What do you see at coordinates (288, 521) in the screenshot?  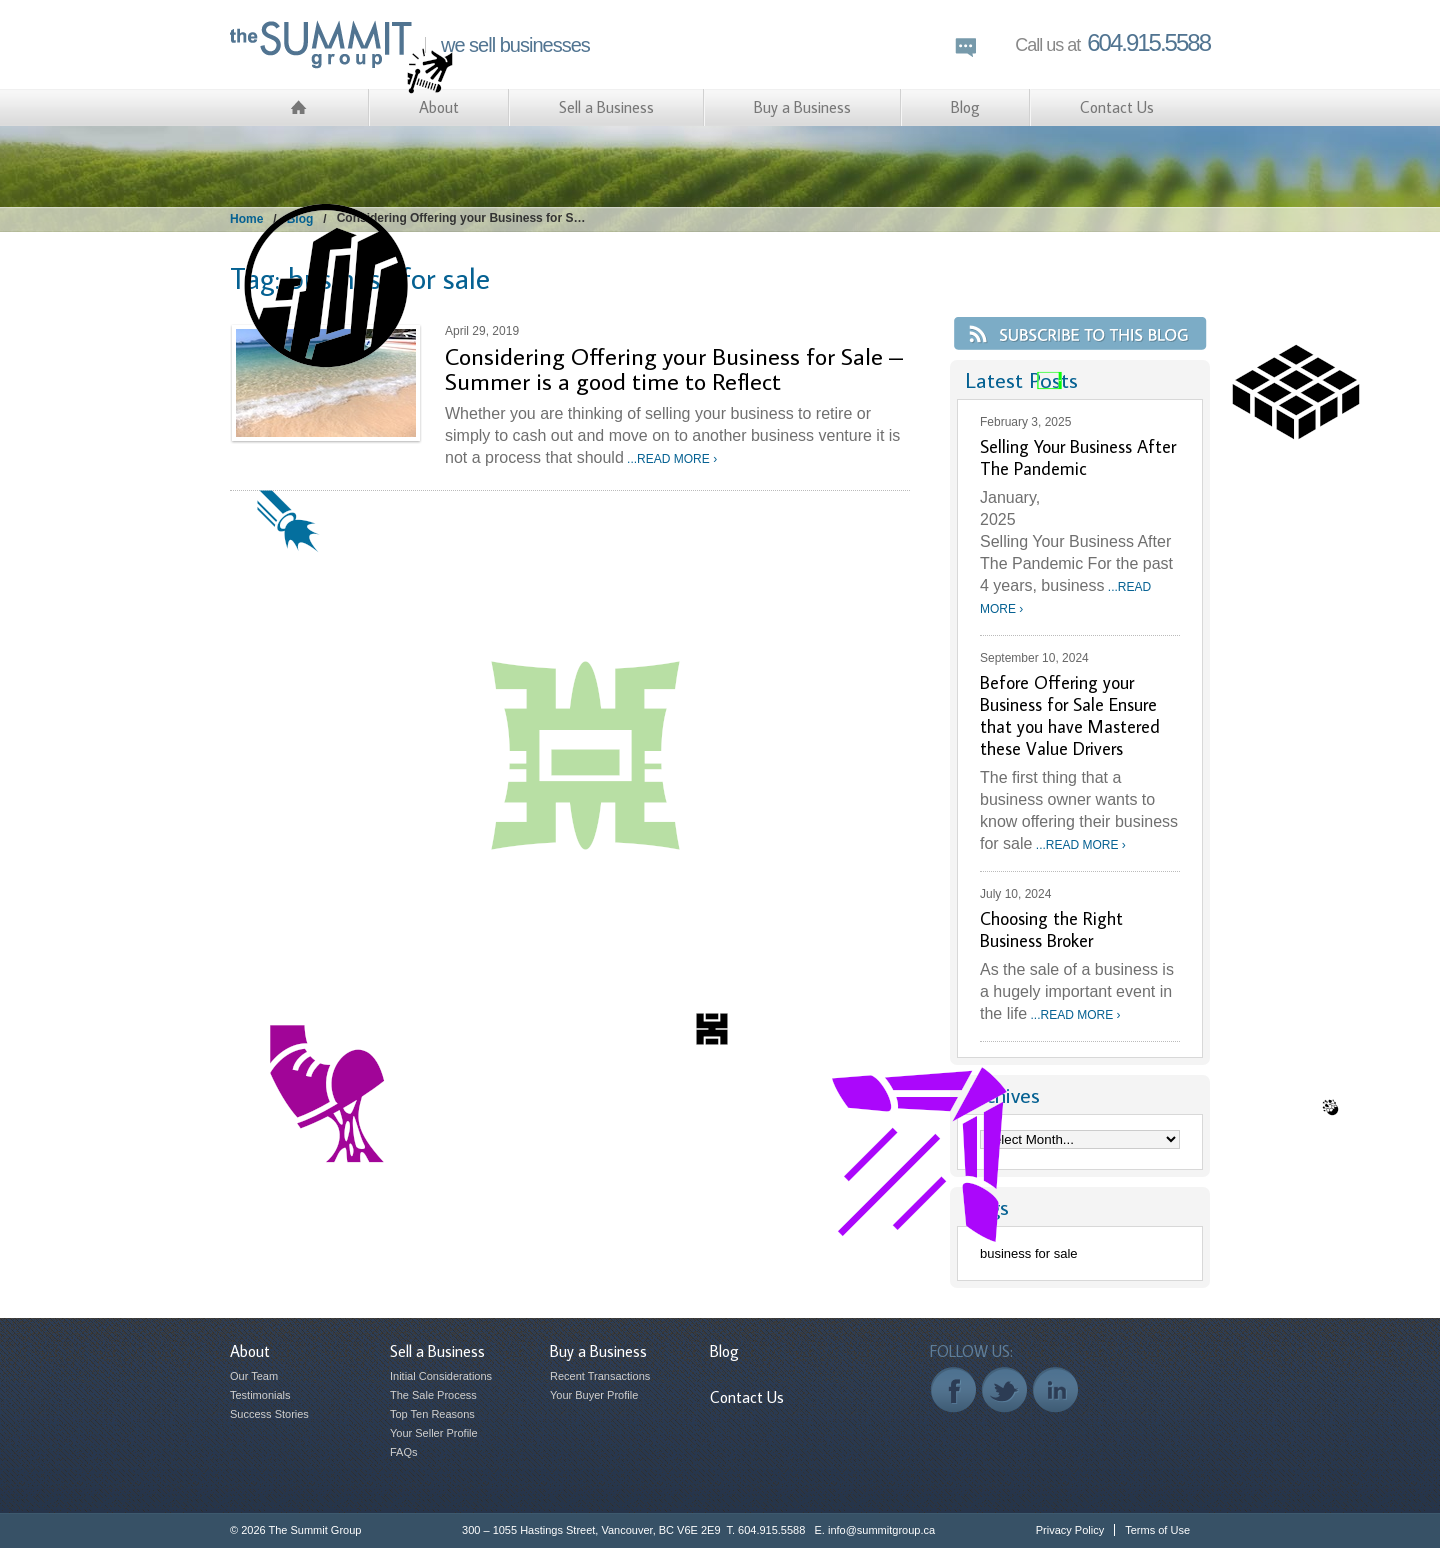 I see `indicates weapon fired or shooting action` at bounding box center [288, 521].